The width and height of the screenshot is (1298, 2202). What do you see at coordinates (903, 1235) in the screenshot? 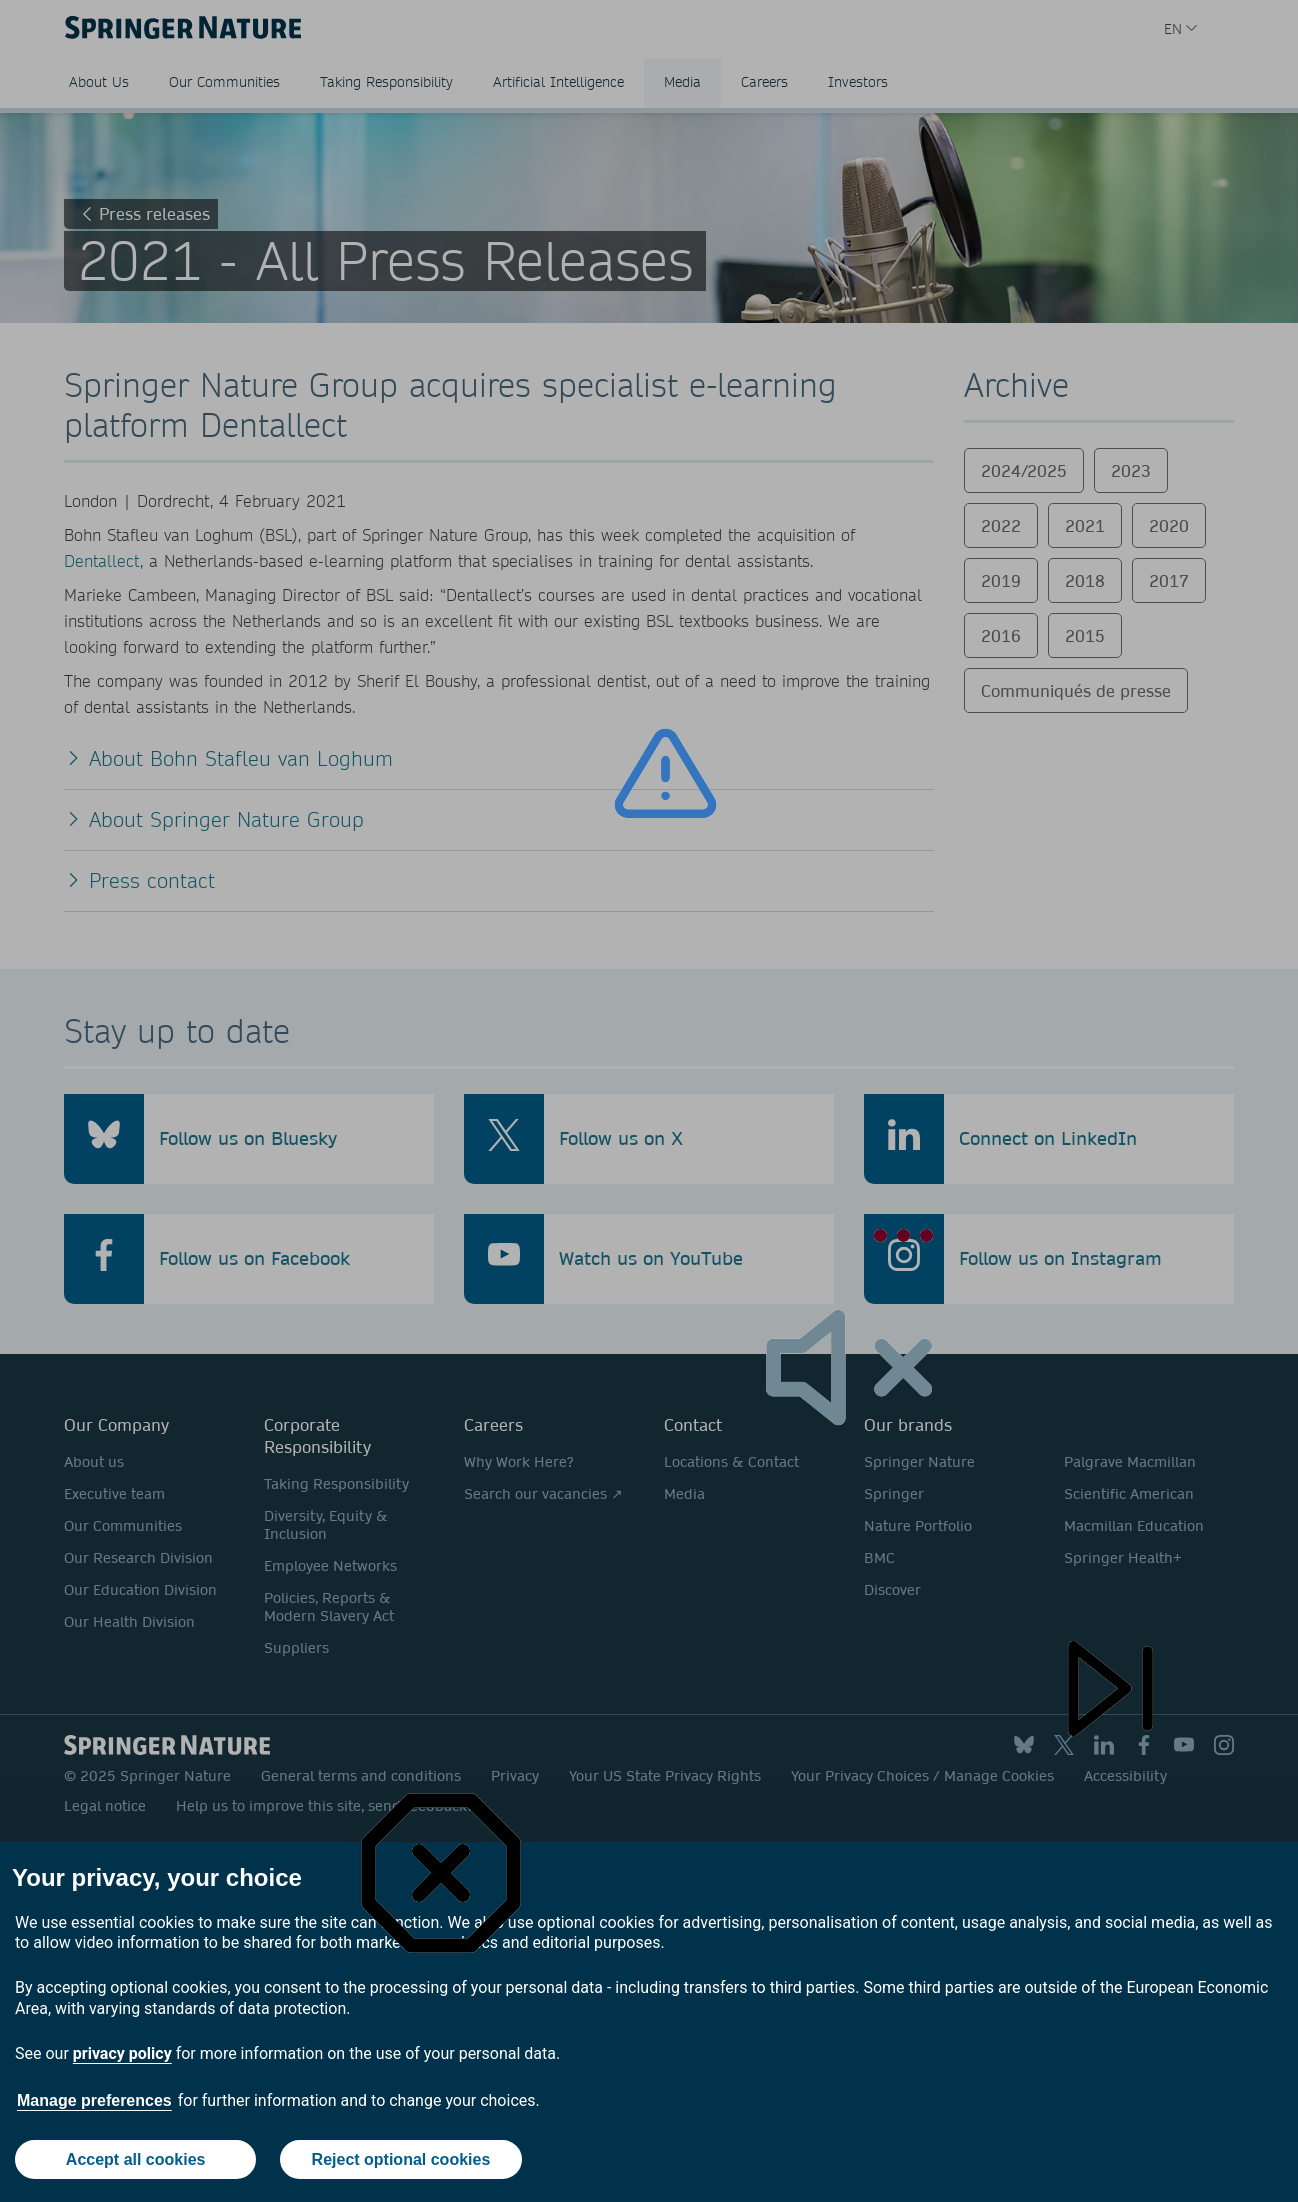
I see `access more options or actions` at bounding box center [903, 1235].